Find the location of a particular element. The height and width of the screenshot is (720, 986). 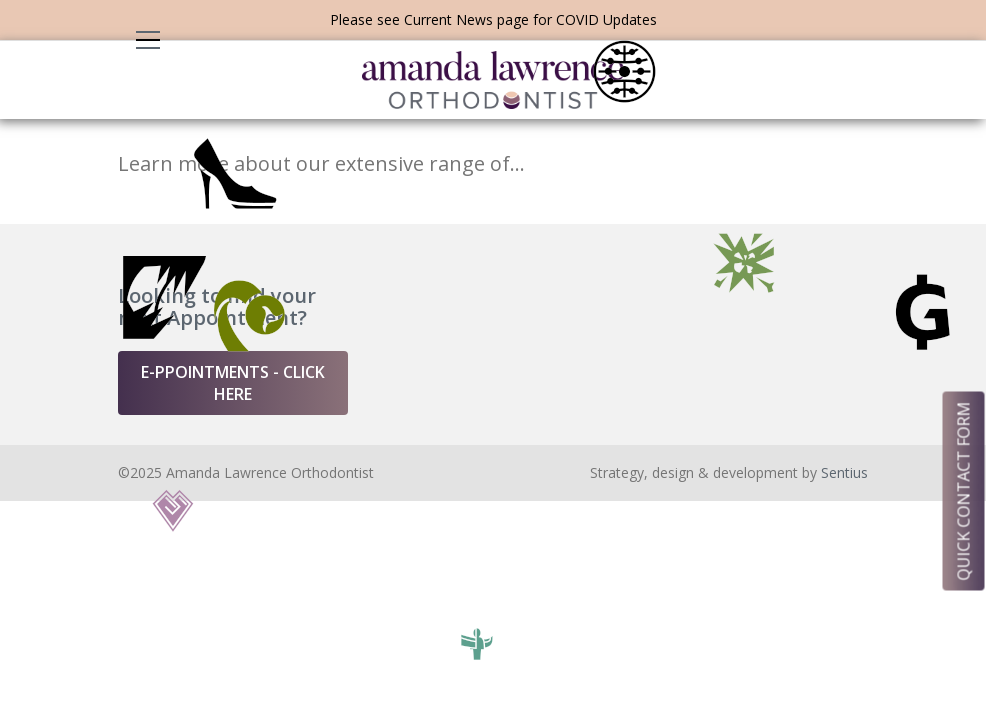

browse women's footwear category is located at coordinates (235, 173).